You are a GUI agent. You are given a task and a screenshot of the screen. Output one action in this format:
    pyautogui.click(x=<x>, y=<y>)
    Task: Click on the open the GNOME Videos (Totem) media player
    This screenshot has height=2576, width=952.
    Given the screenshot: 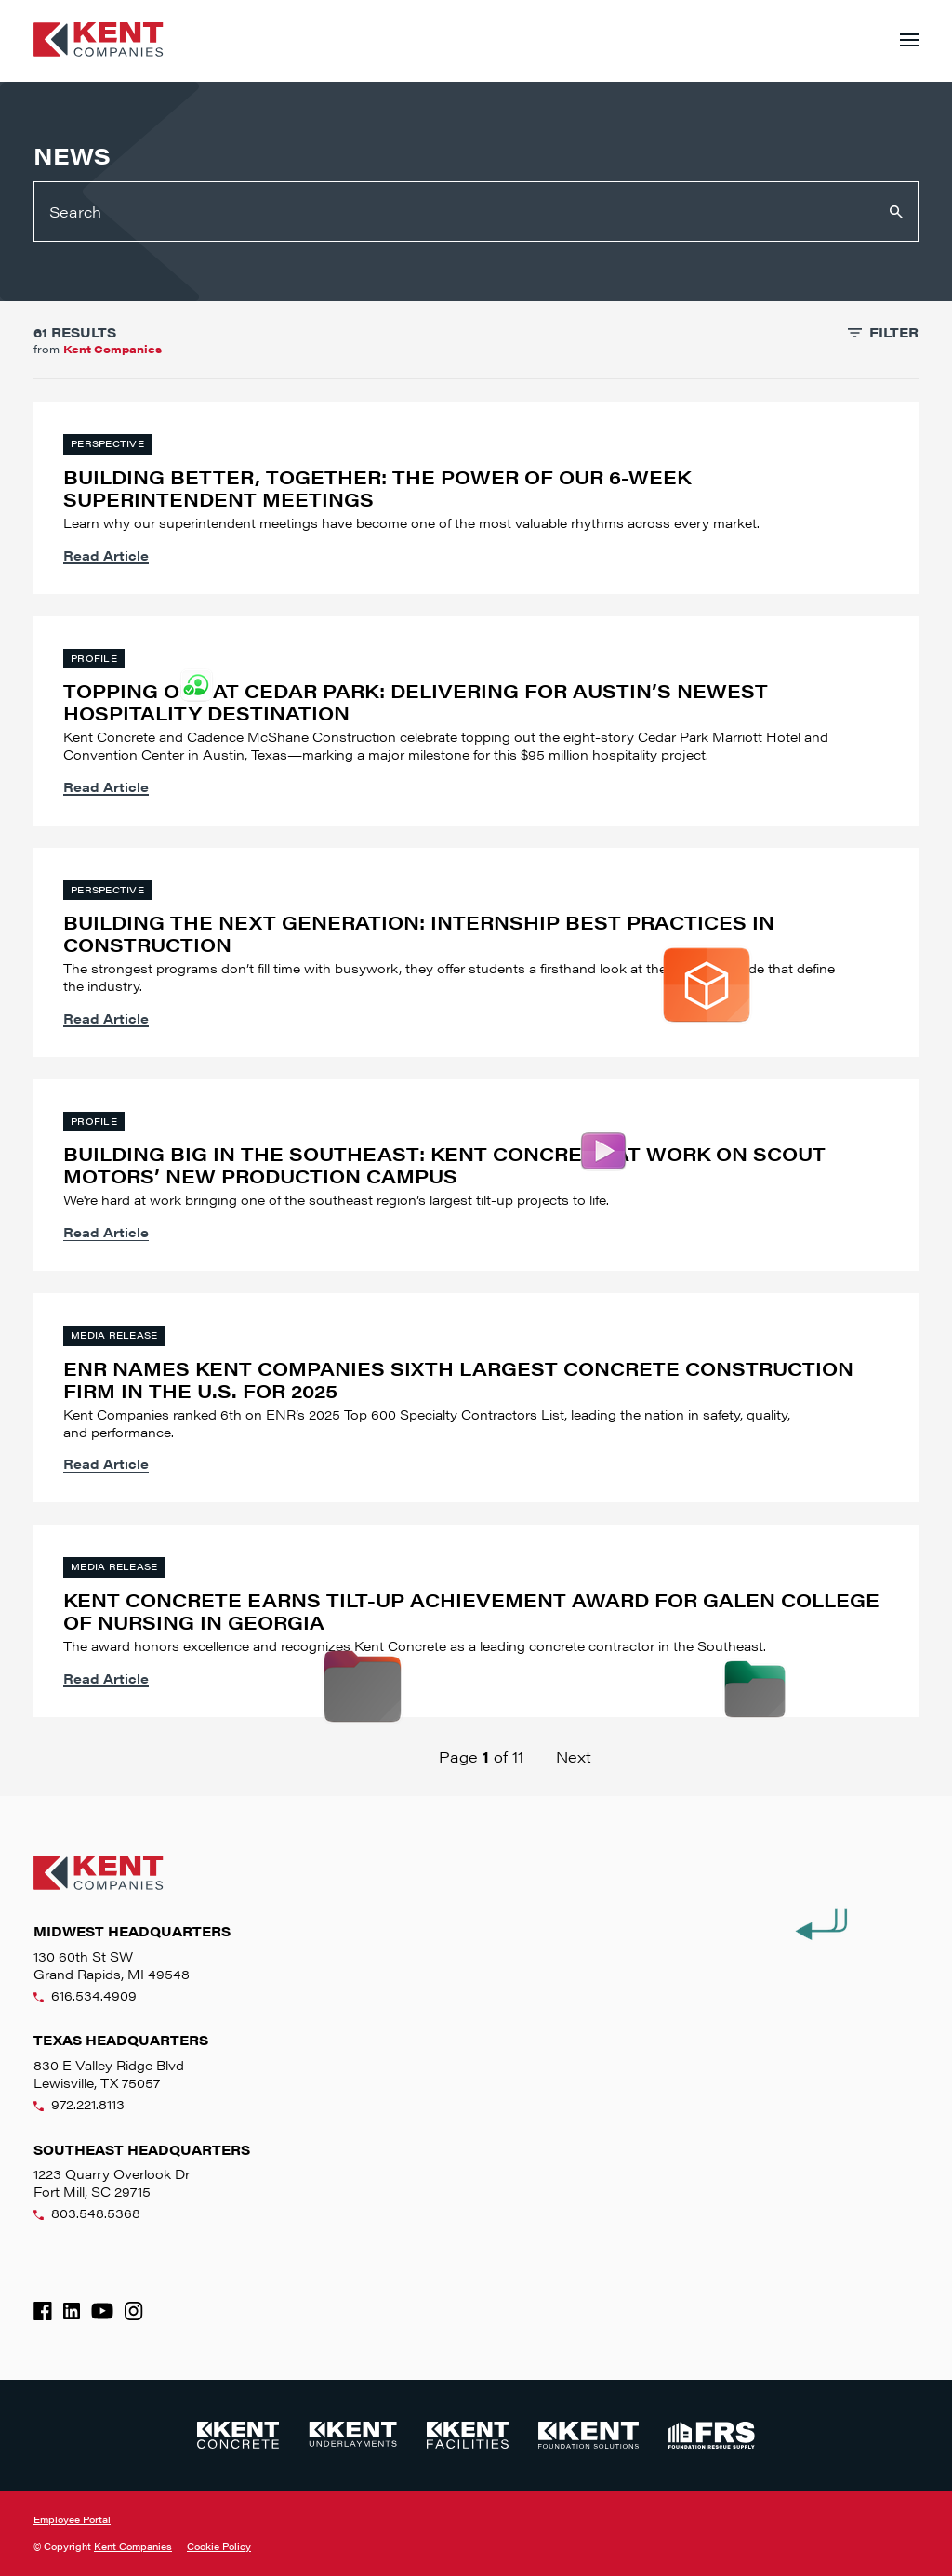 What is the action you would take?
    pyautogui.click(x=603, y=1151)
    